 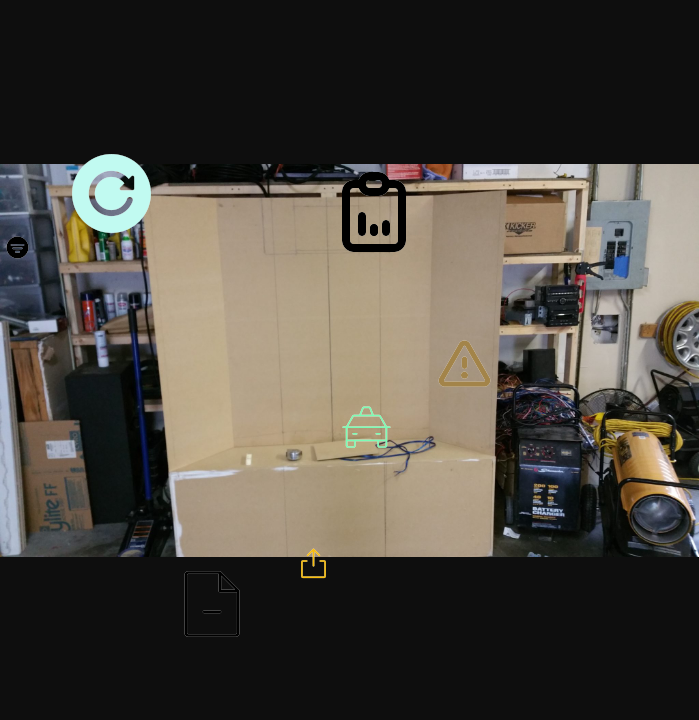 I want to click on refresh or reload content, so click(x=111, y=193).